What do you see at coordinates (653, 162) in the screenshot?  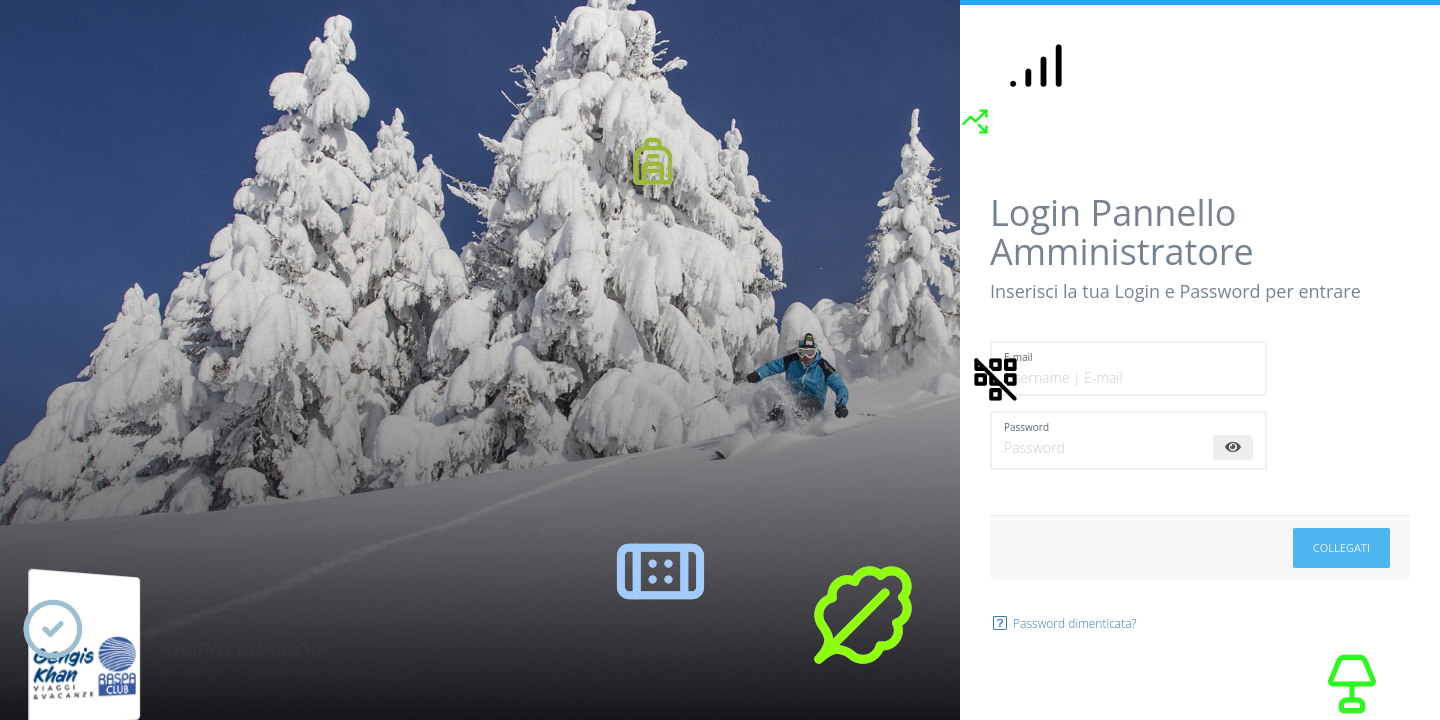 I see `access your inventory or stored items` at bounding box center [653, 162].